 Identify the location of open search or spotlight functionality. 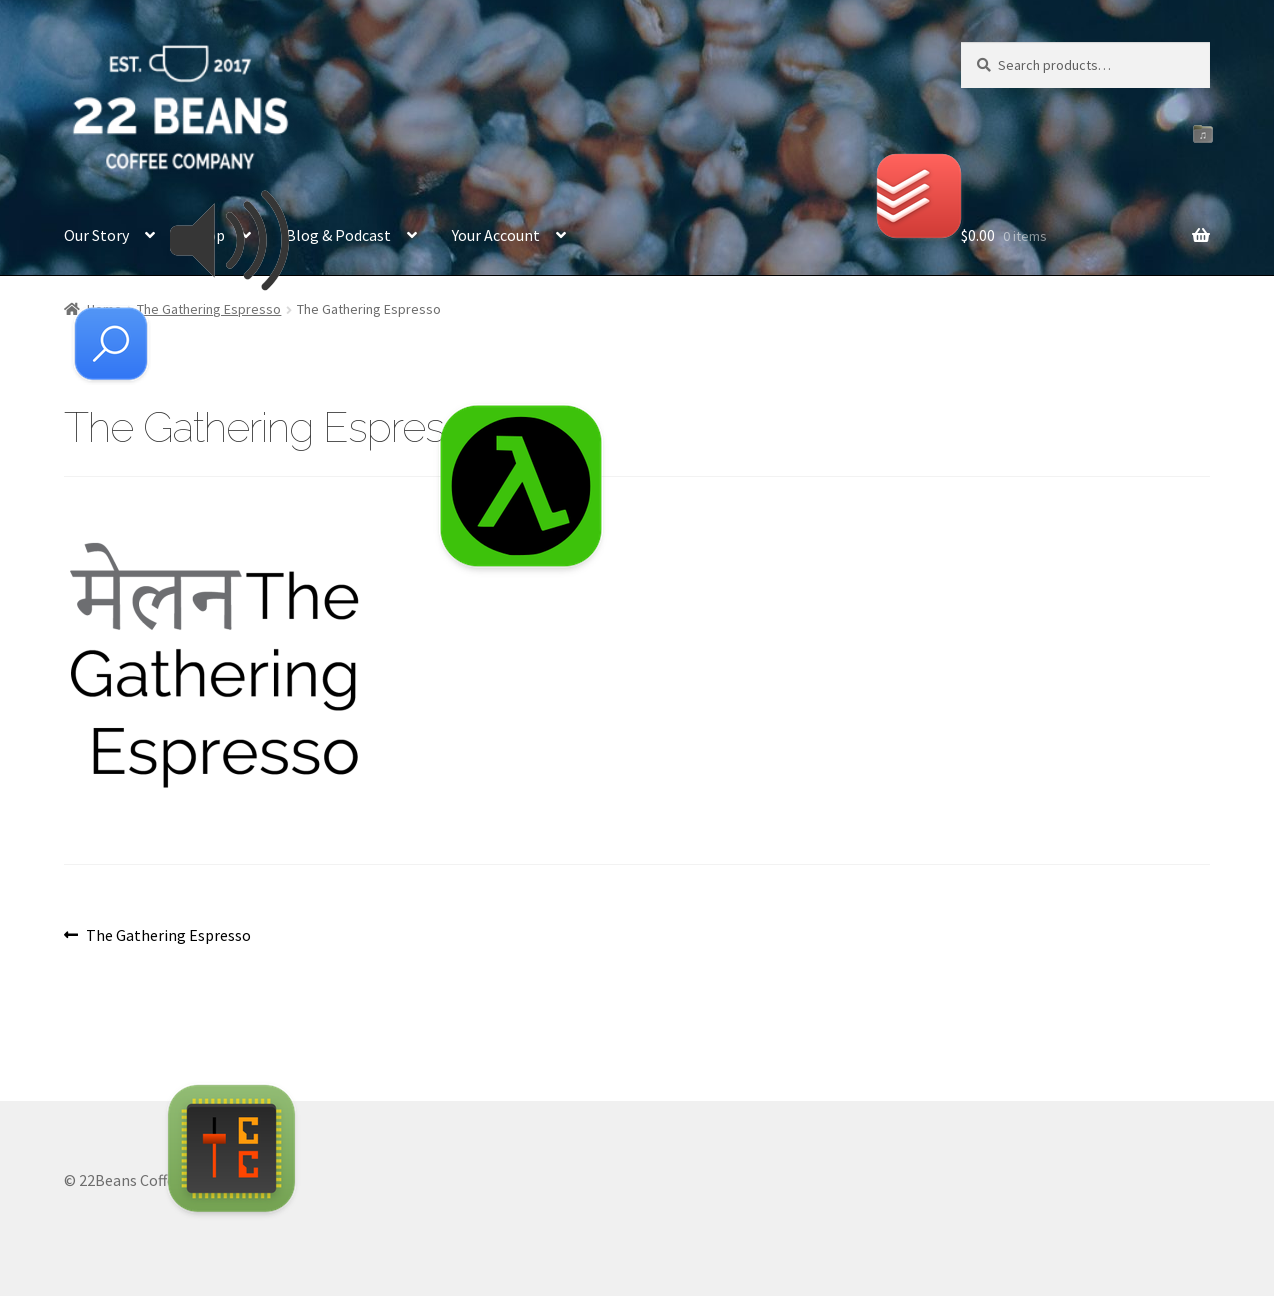
(111, 345).